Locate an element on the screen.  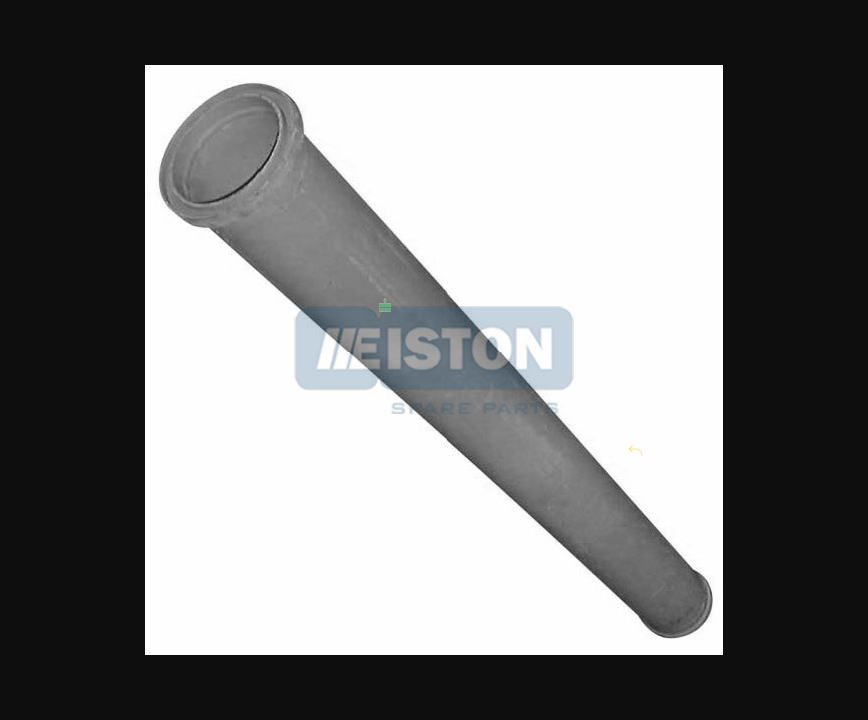
reply to a message is located at coordinates (635, 450).